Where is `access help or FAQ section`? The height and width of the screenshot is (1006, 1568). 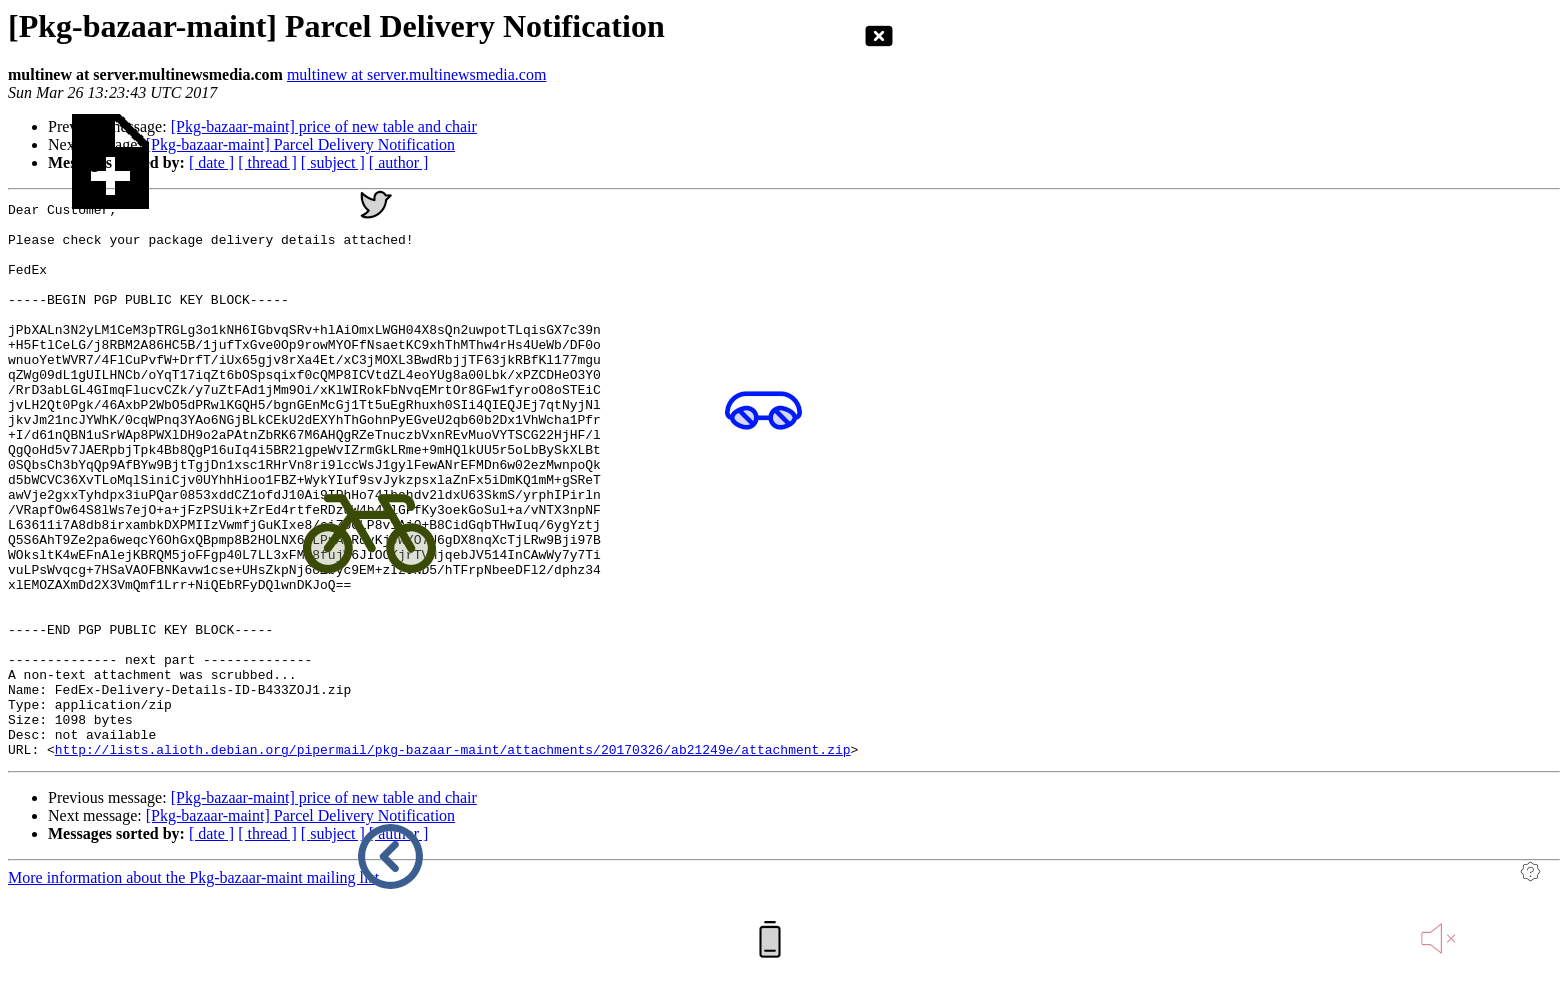 access help or FAQ section is located at coordinates (1530, 871).